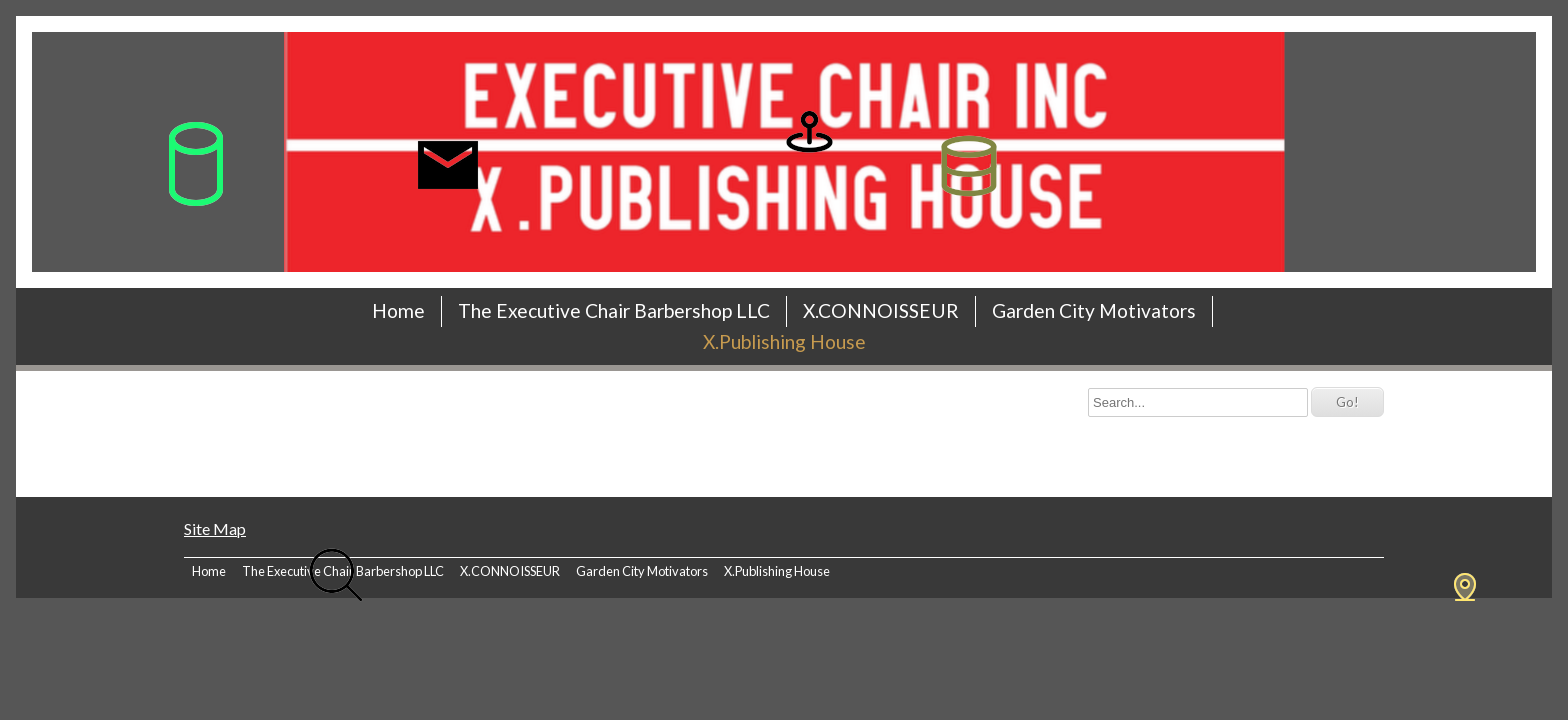 Image resolution: width=1568 pixels, height=720 pixels. Describe the element at coordinates (1465, 587) in the screenshot. I see `view location on map` at that location.